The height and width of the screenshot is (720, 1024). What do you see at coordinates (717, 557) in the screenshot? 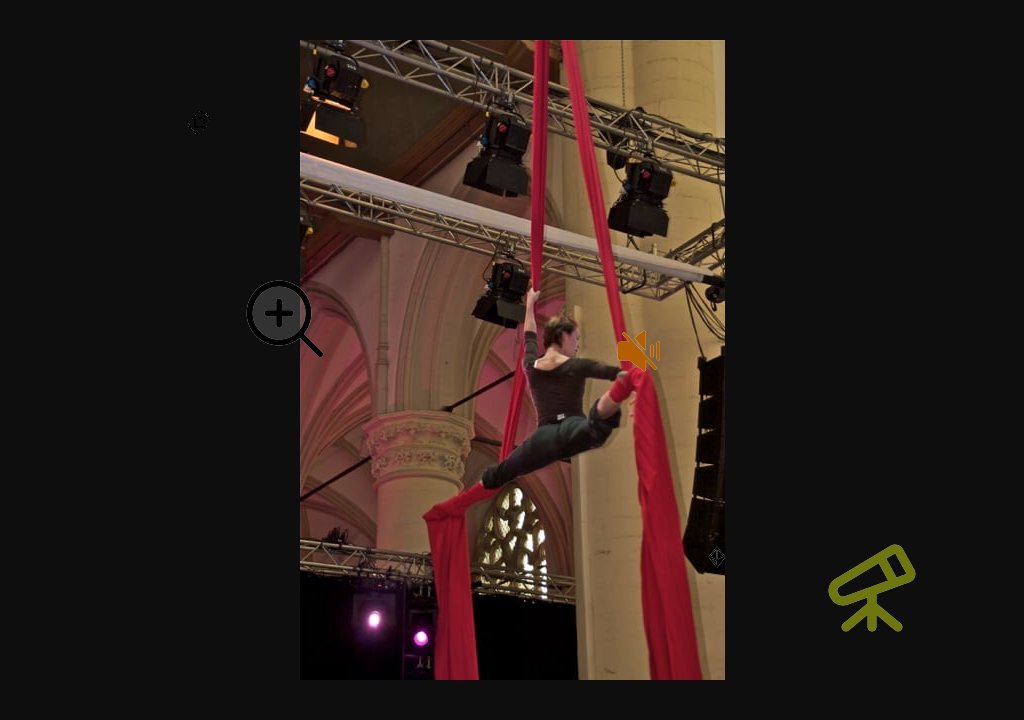
I see `view ethereum wallet balance` at bounding box center [717, 557].